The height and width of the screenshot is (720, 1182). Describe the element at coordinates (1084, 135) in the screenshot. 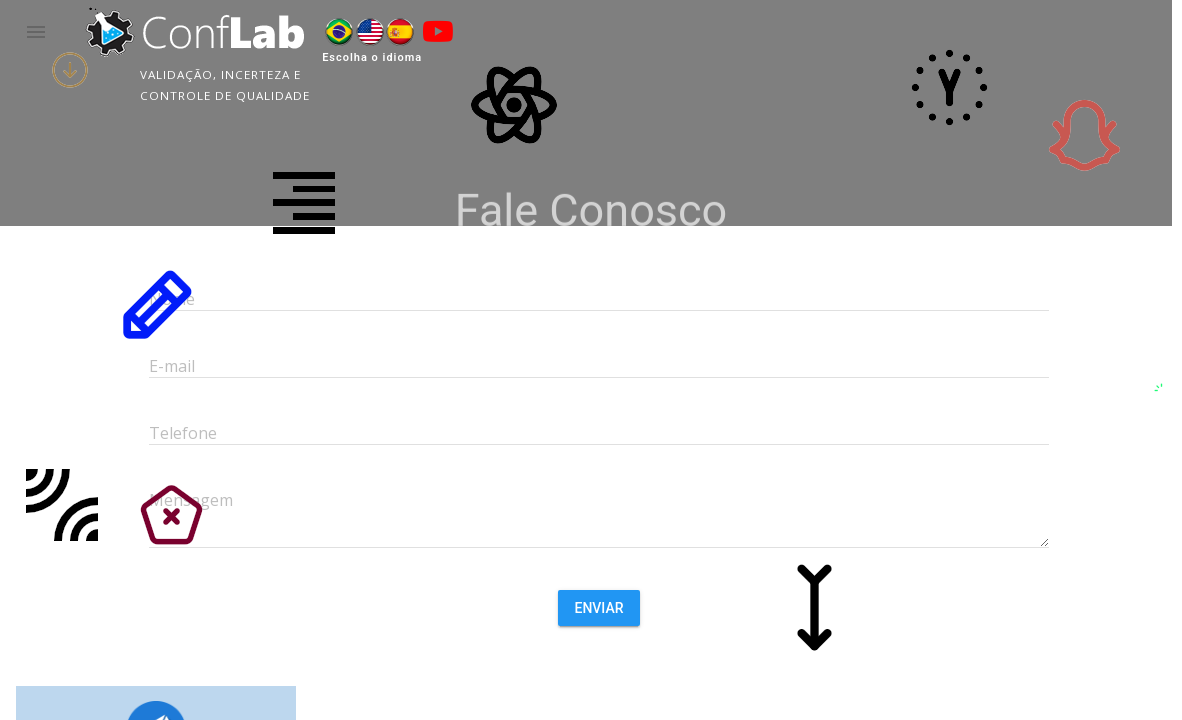

I see `open Snapchat` at that location.